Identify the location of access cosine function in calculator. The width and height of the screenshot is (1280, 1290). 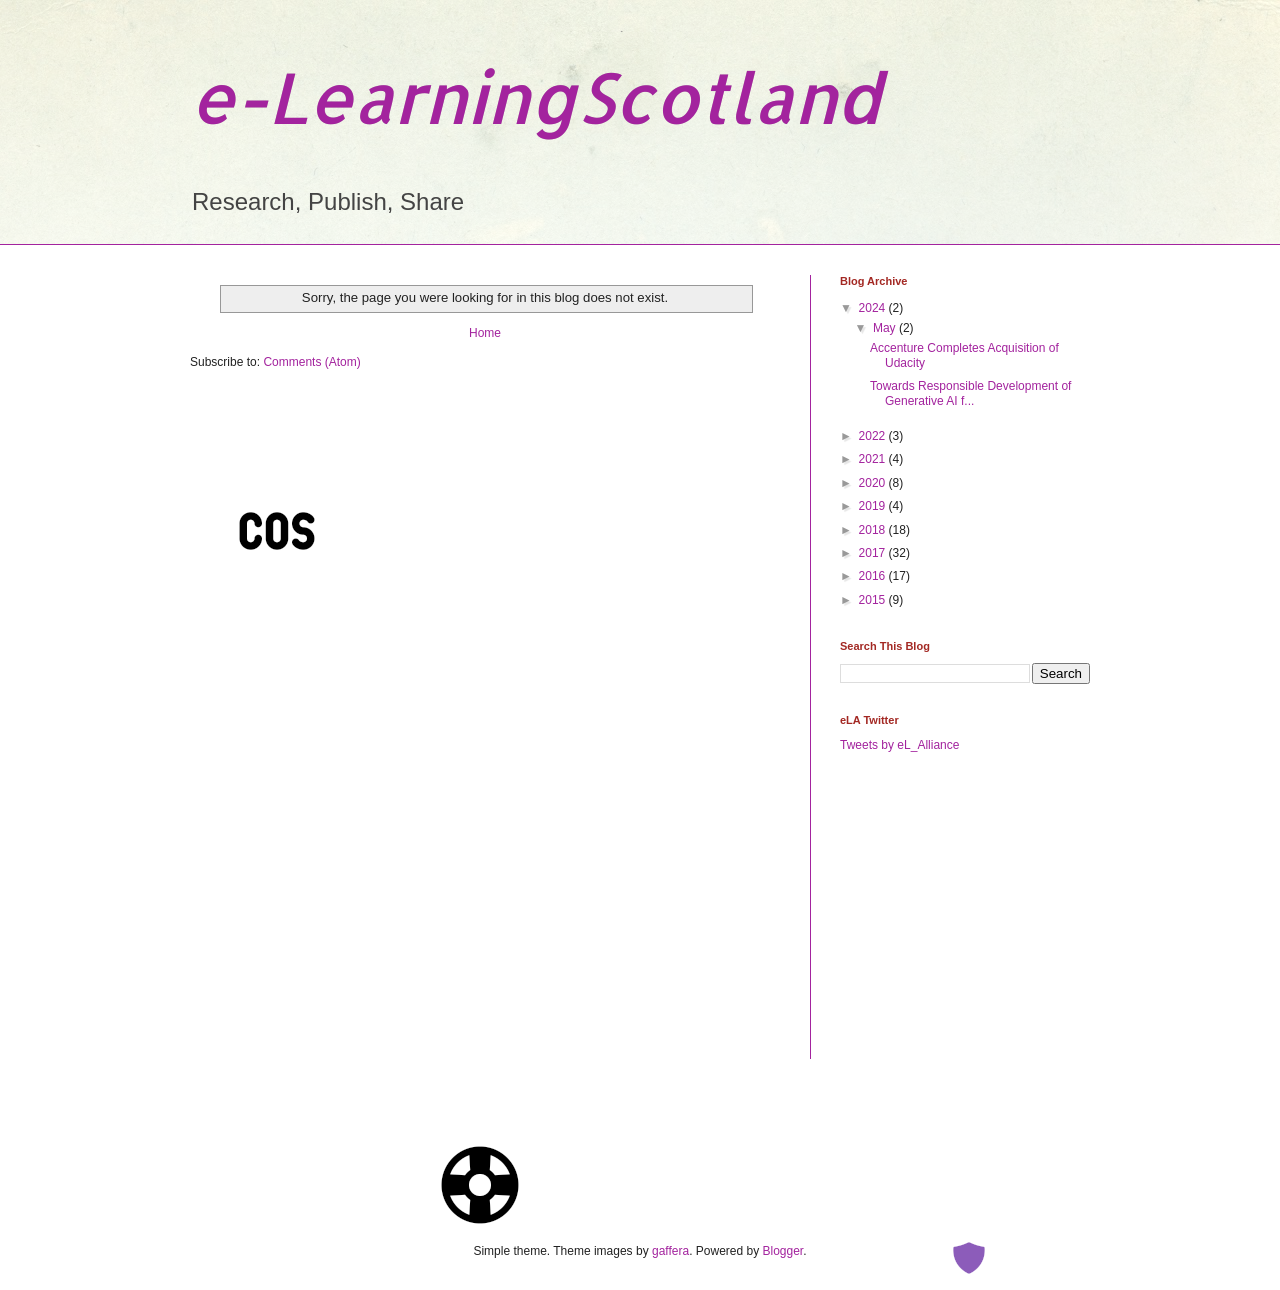
(277, 531).